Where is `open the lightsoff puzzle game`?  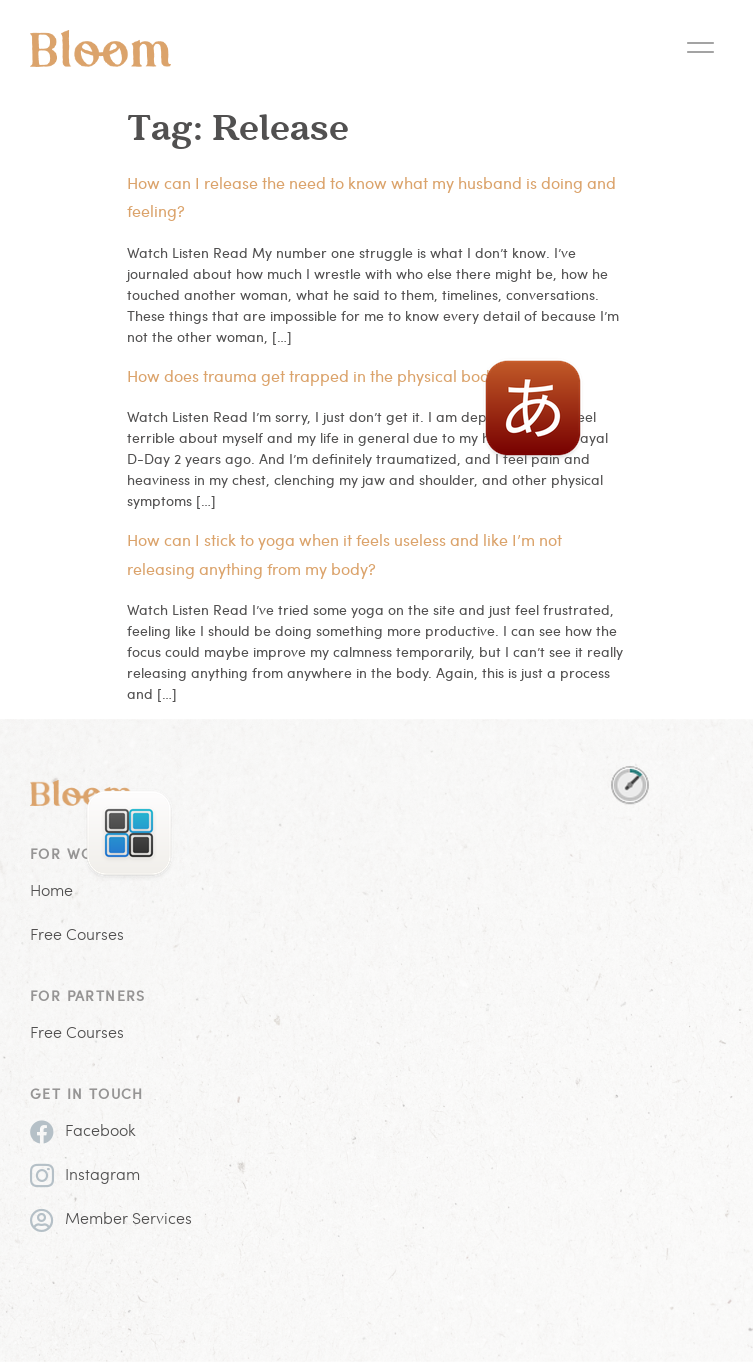
open the lightsoff puzzle game is located at coordinates (129, 833).